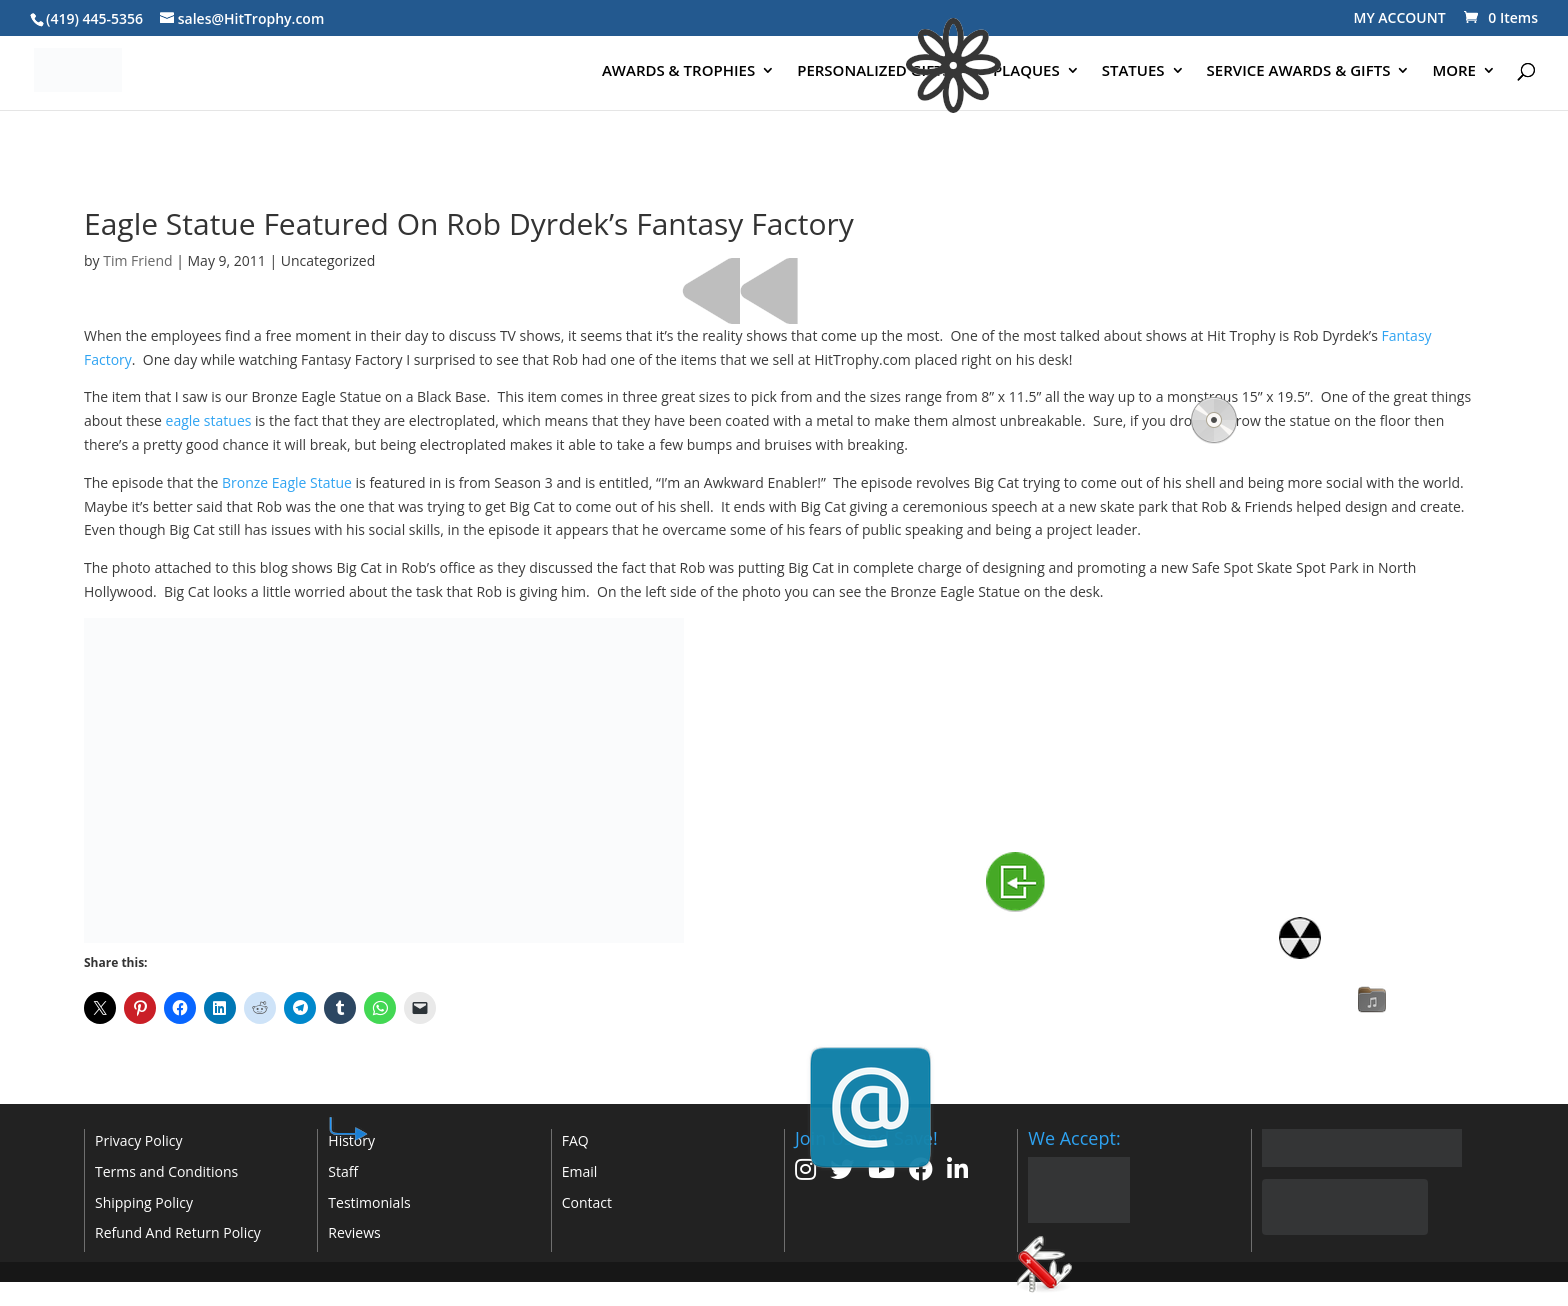  Describe the element at coordinates (349, 1126) in the screenshot. I see `forward this email to another recipient` at that location.